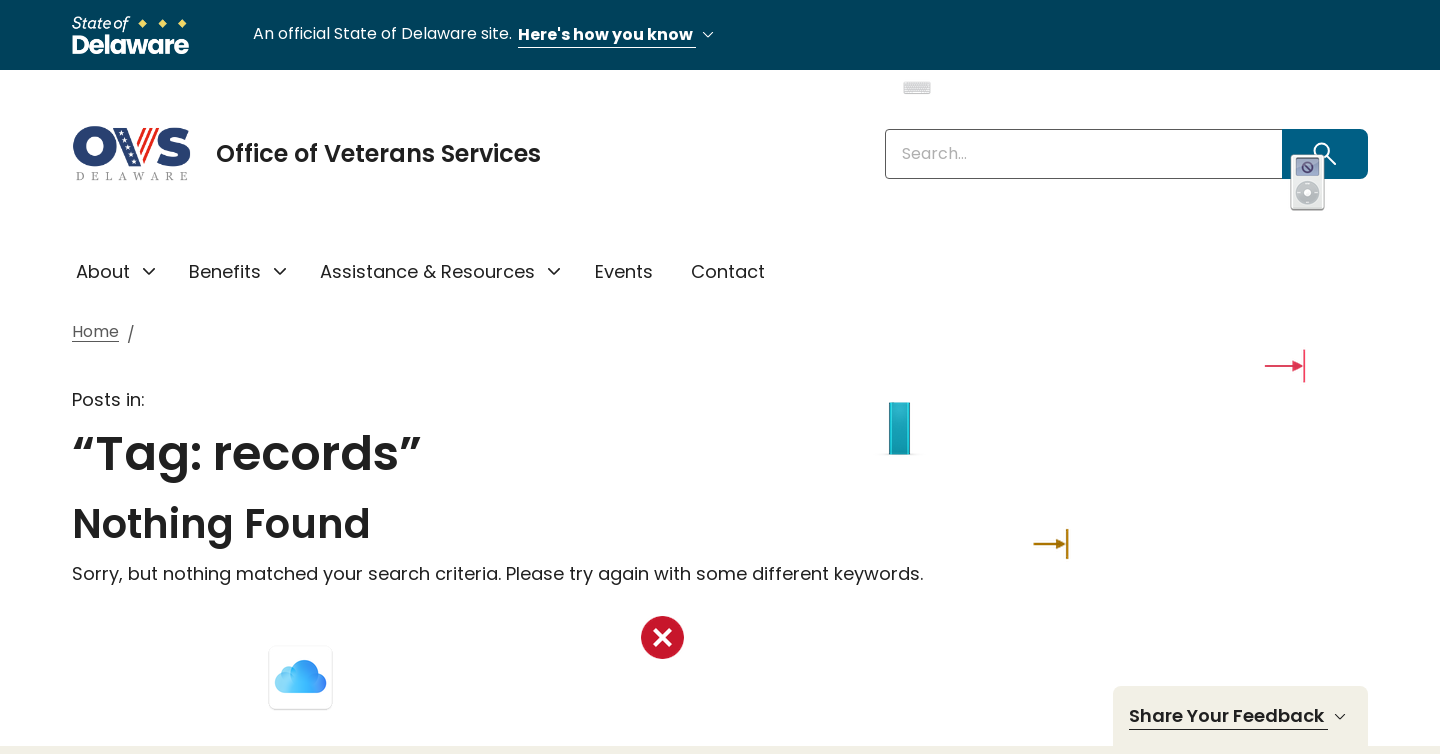  What do you see at coordinates (917, 88) in the screenshot?
I see `indicates keyboard is connected` at bounding box center [917, 88].